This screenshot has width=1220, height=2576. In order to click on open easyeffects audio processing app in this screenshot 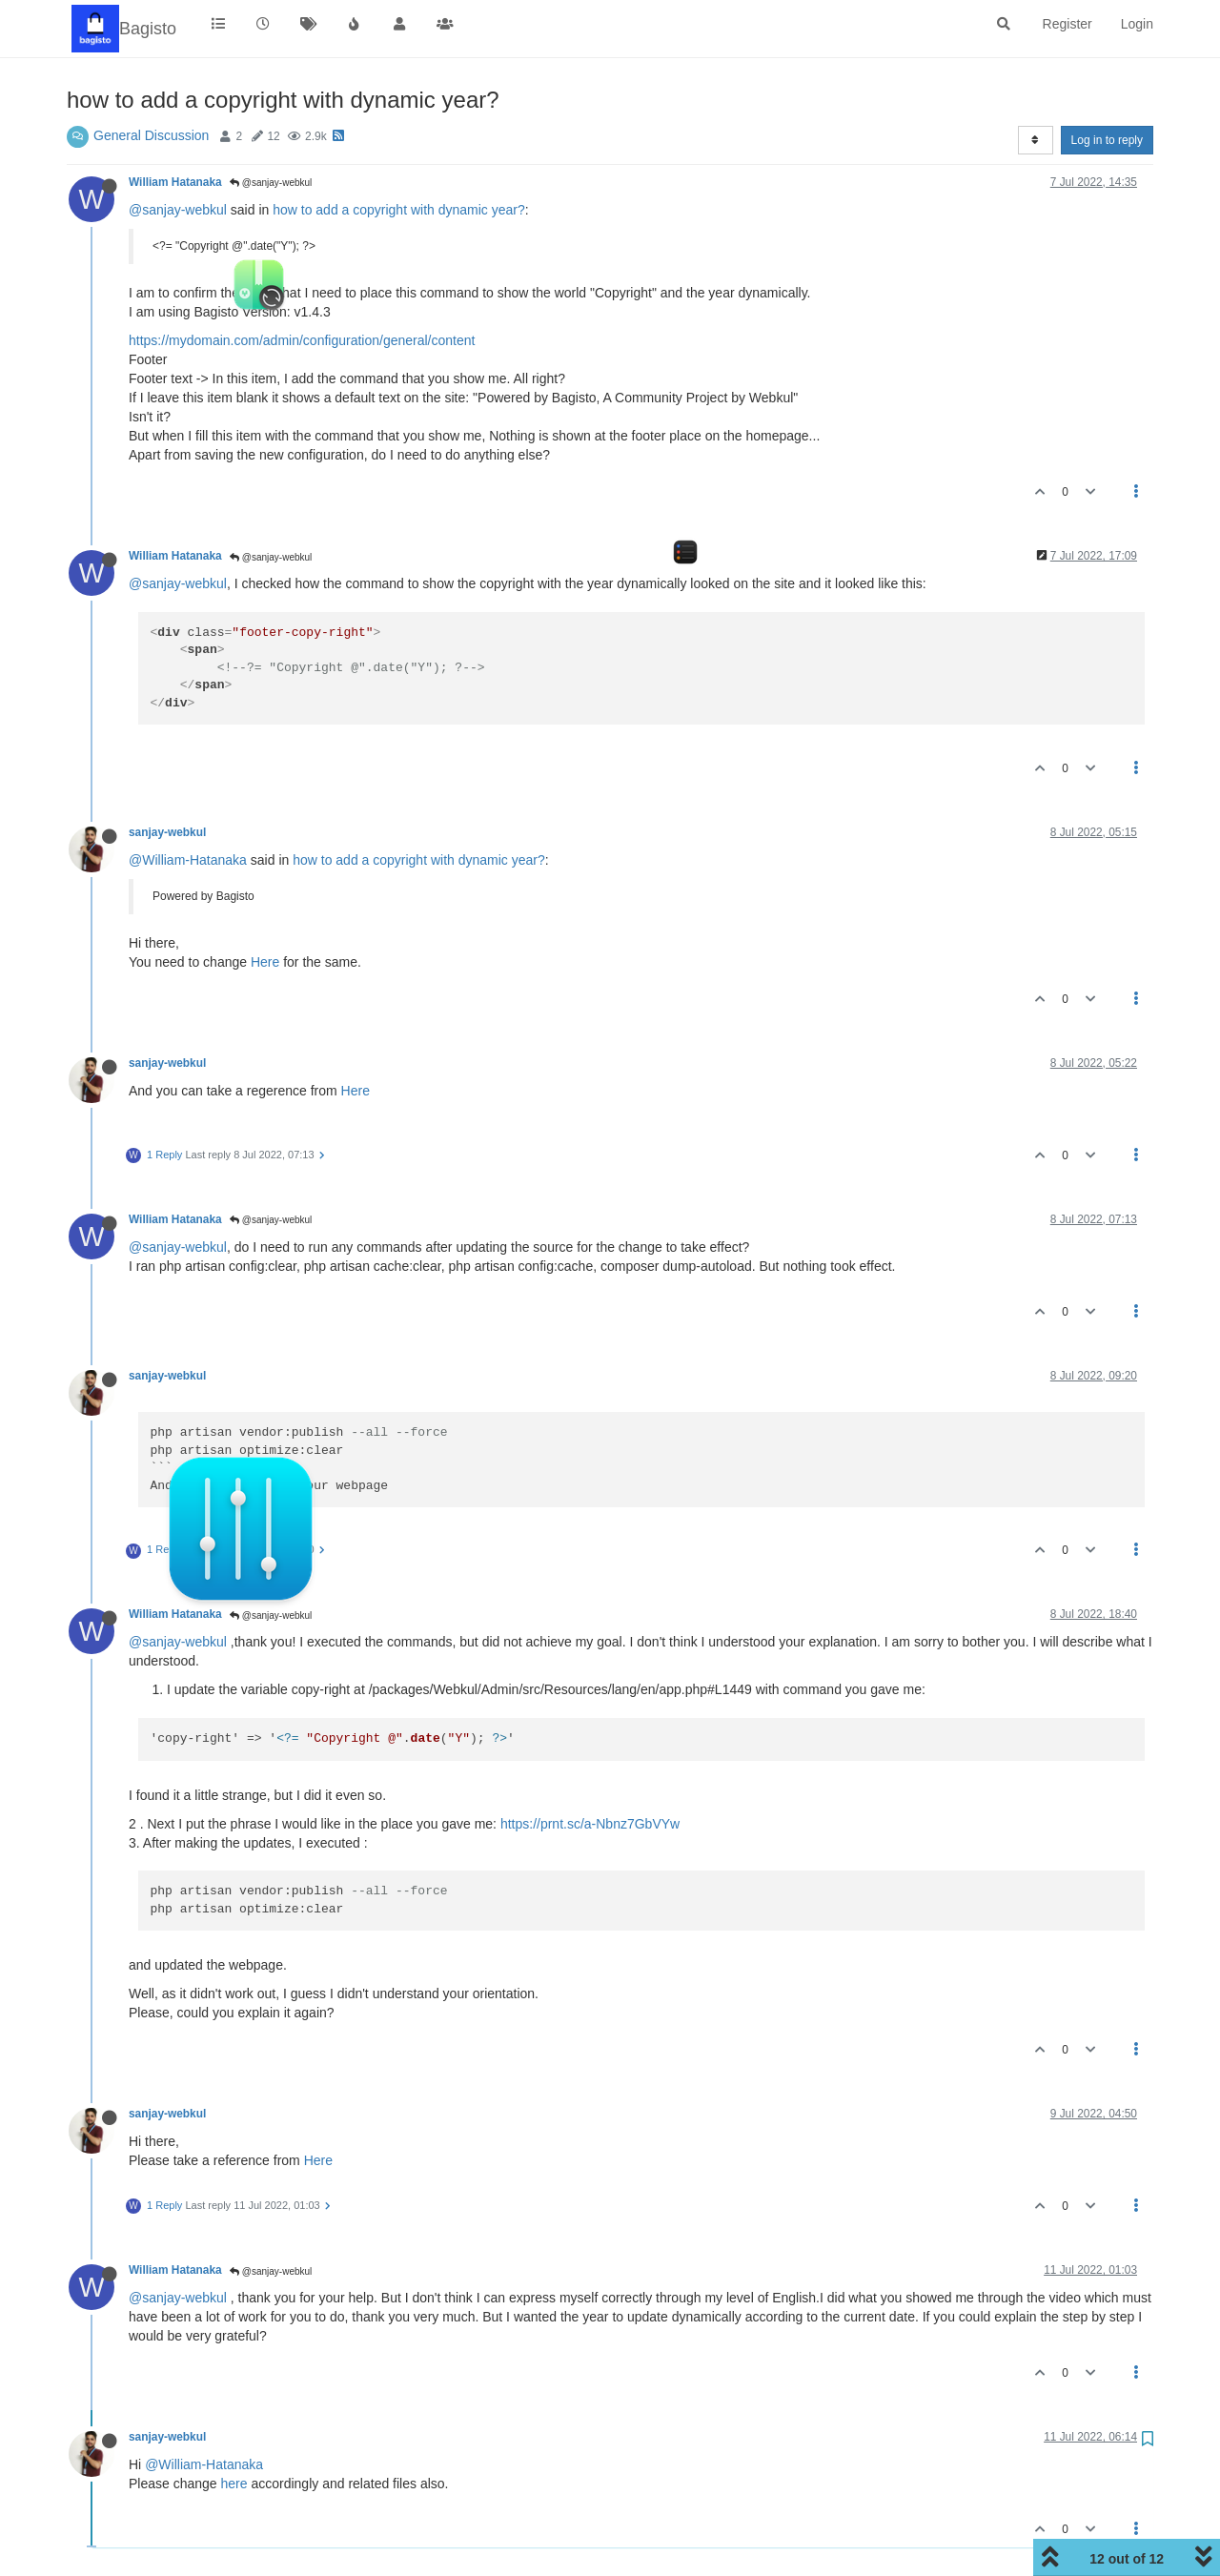, I will do `click(240, 1528)`.